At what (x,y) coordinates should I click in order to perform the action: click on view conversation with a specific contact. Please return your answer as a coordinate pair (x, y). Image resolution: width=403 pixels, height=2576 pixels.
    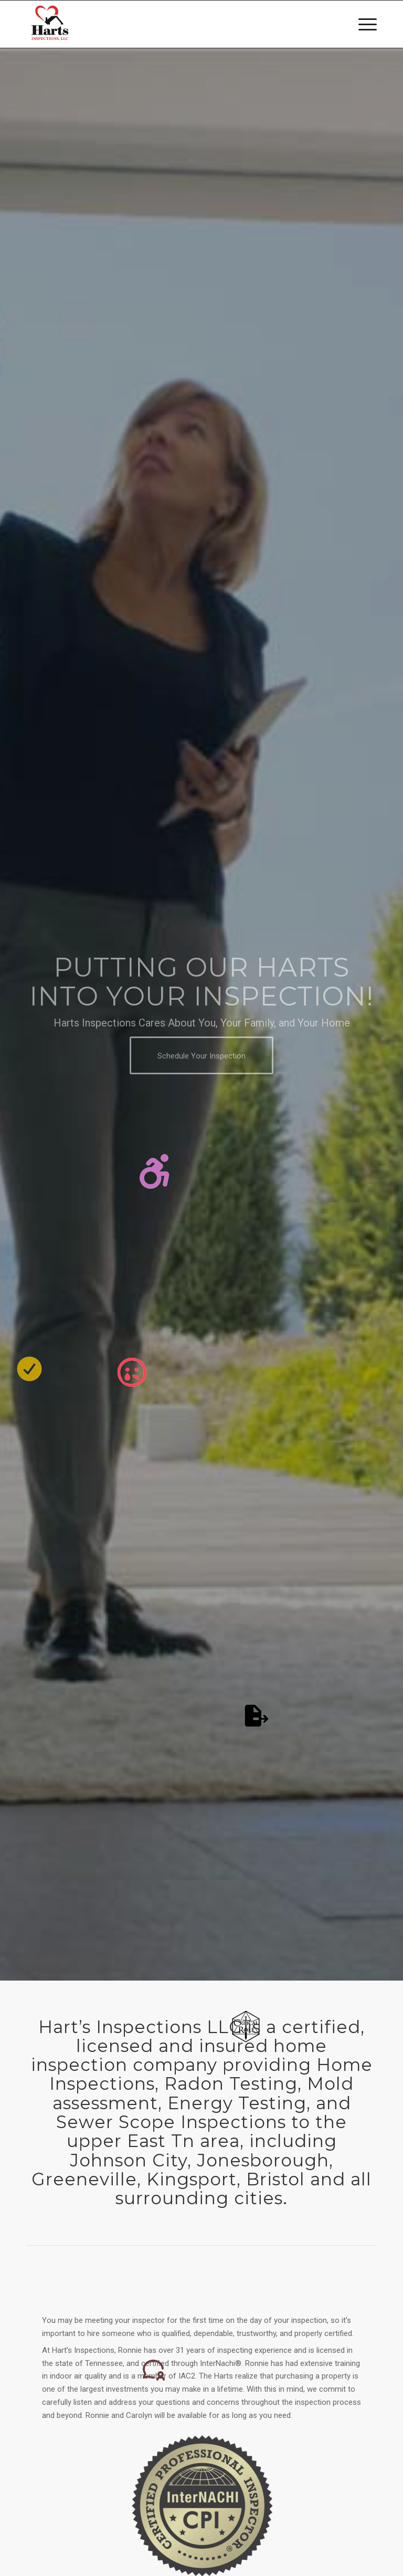
    Looking at the image, I should click on (153, 2369).